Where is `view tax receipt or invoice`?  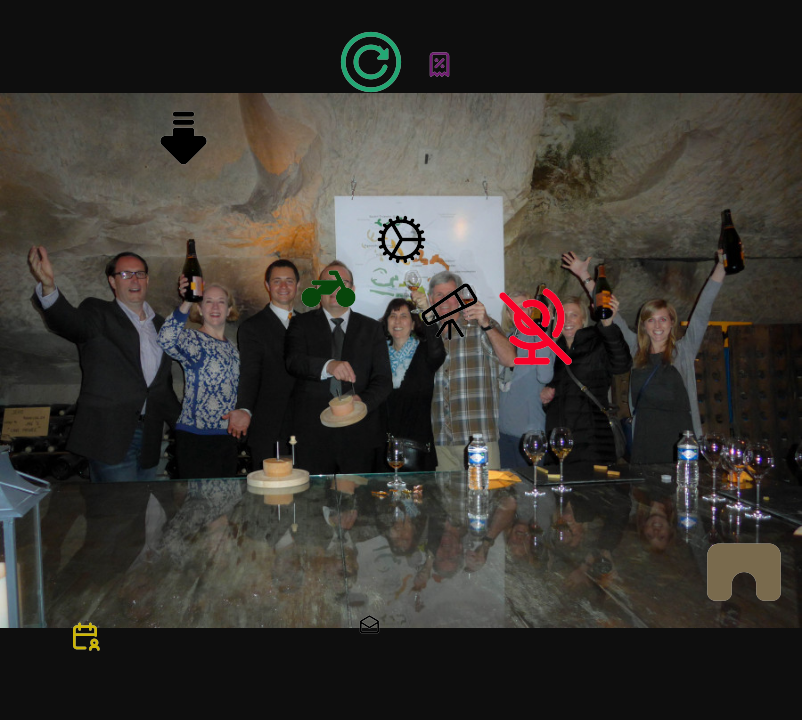
view tax receipt or invoice is located at coordinates (439, 64).